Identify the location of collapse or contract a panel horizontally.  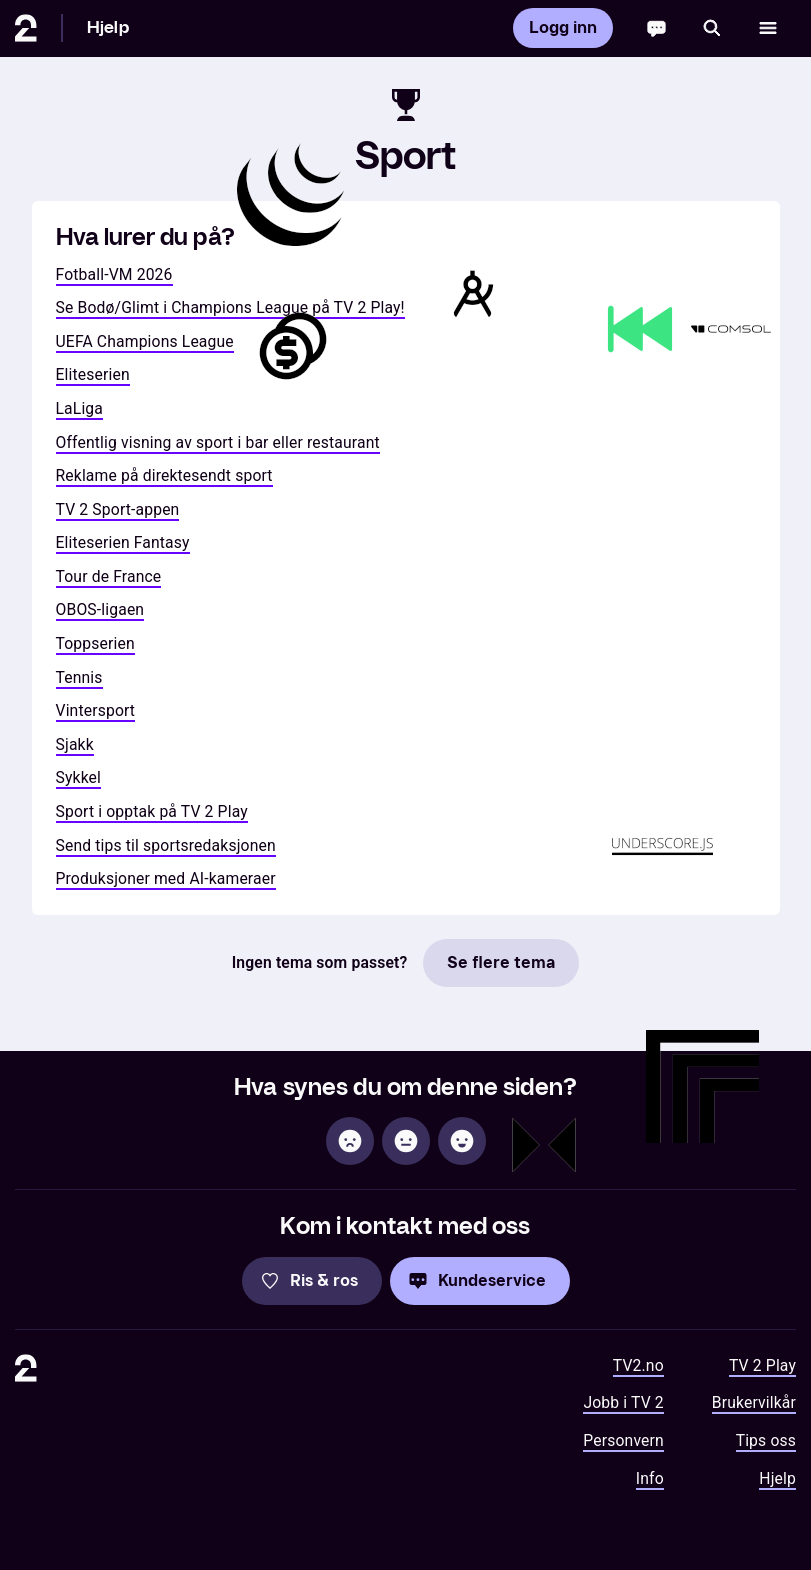
(544, 1145).